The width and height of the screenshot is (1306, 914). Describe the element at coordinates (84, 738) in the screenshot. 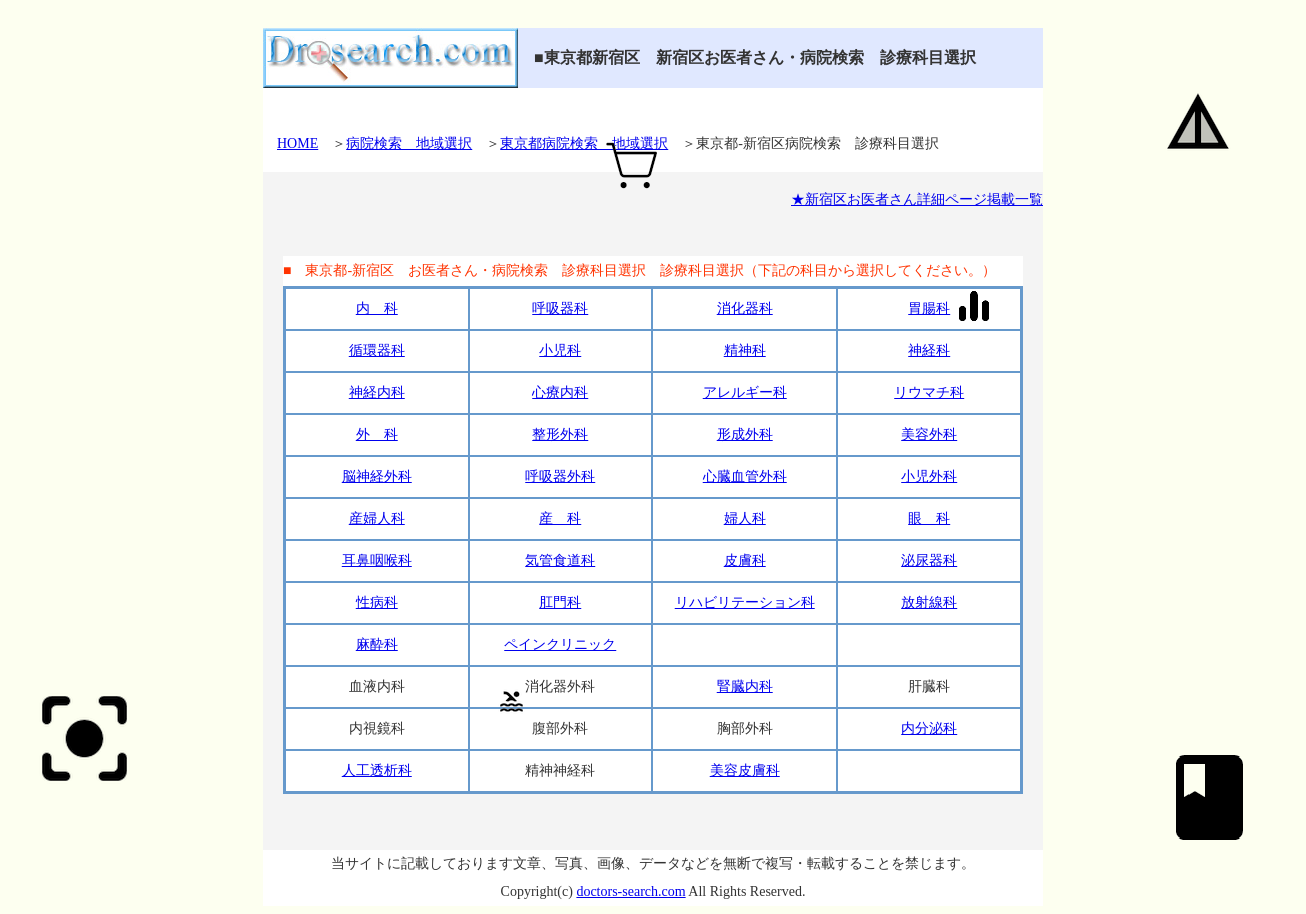

I see `center focus point for camera or image capture` at that location.